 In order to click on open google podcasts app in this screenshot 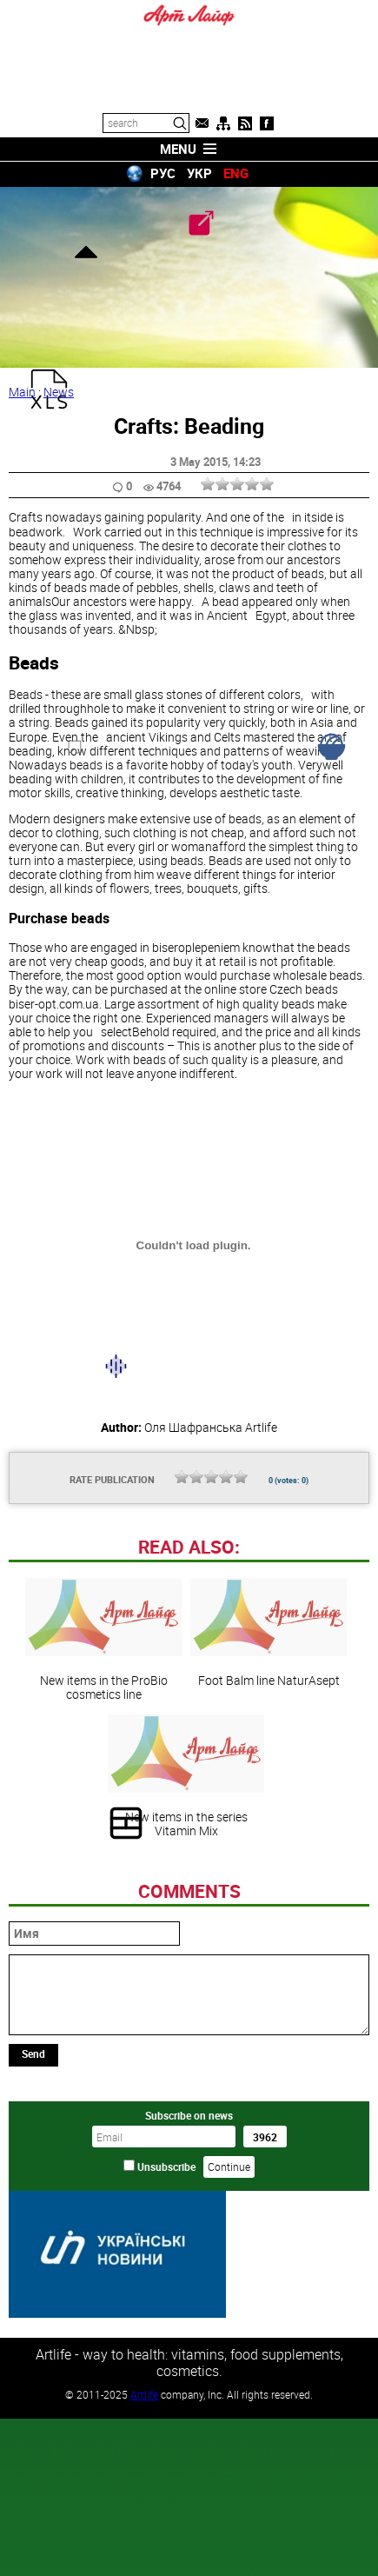, I will do `click(116, 1366)`.